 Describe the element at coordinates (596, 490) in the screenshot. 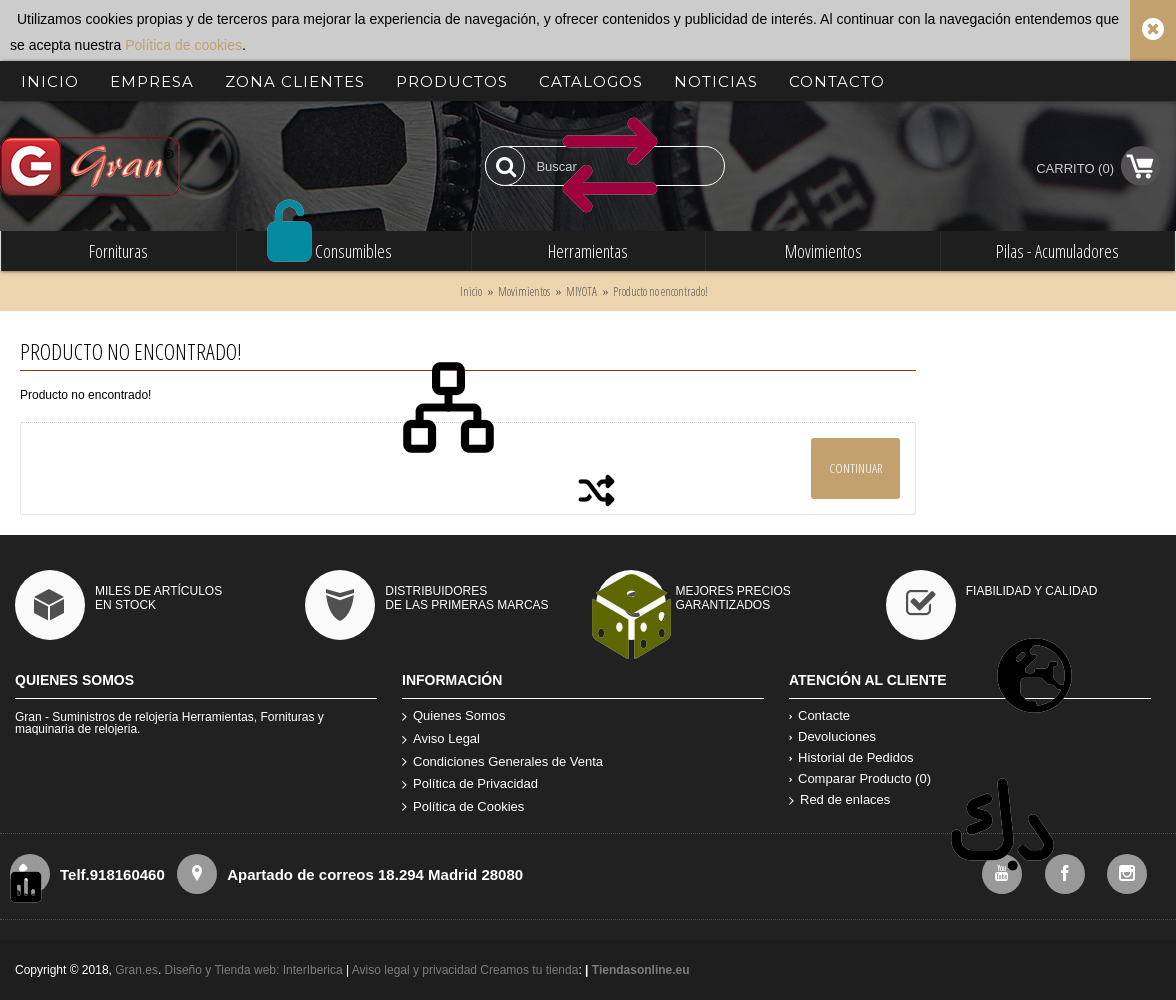

I see `shuffle playlist or queue` at that location.